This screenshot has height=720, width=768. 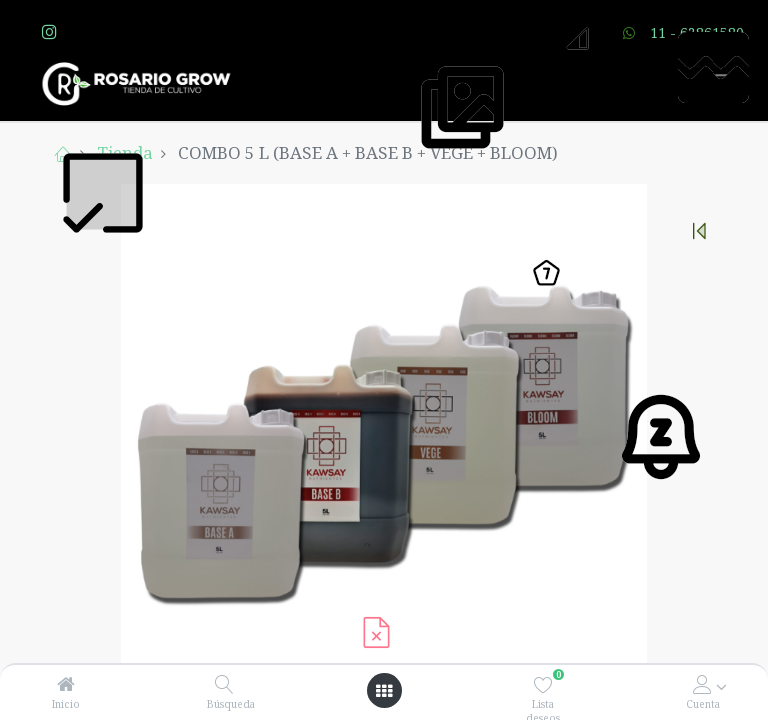 I want to click on view photo gallery, so click(x=462, y=107).